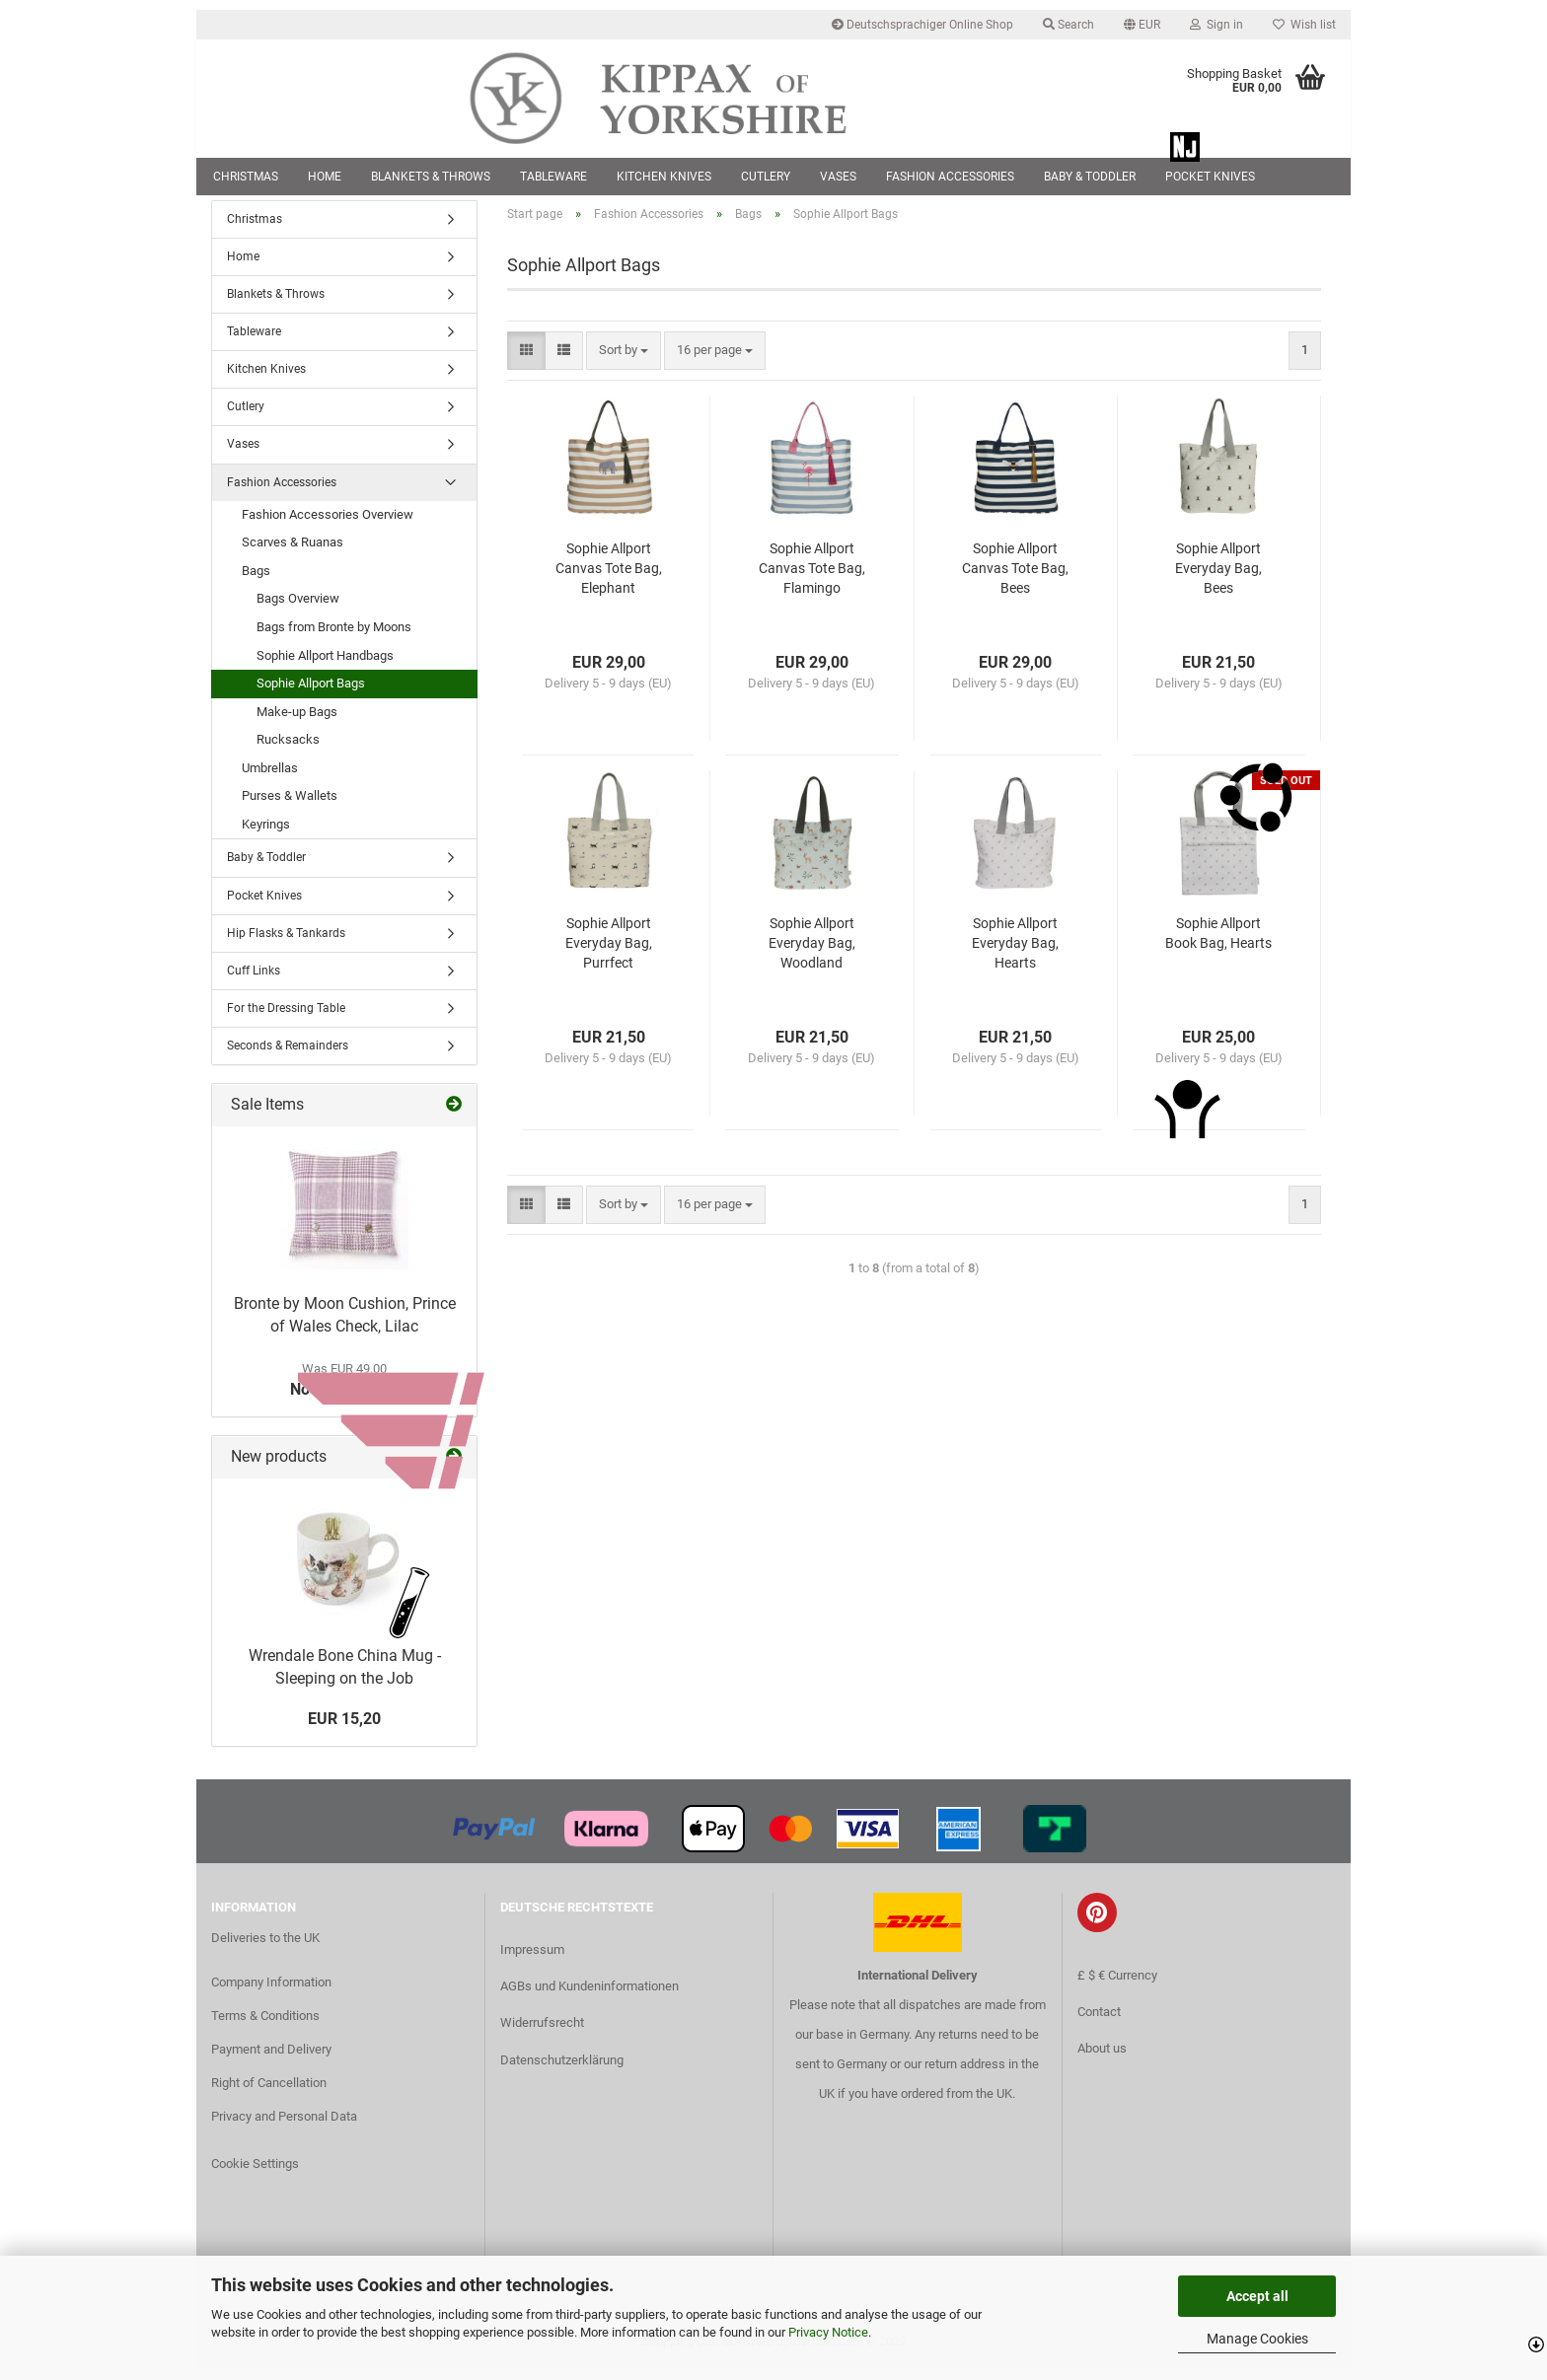 The width and height of the screenshot is (1547, 2380). Describe the element at coordinates (409, 1603) in the screenshot. I see `jekyll static site generator logo` at that location.